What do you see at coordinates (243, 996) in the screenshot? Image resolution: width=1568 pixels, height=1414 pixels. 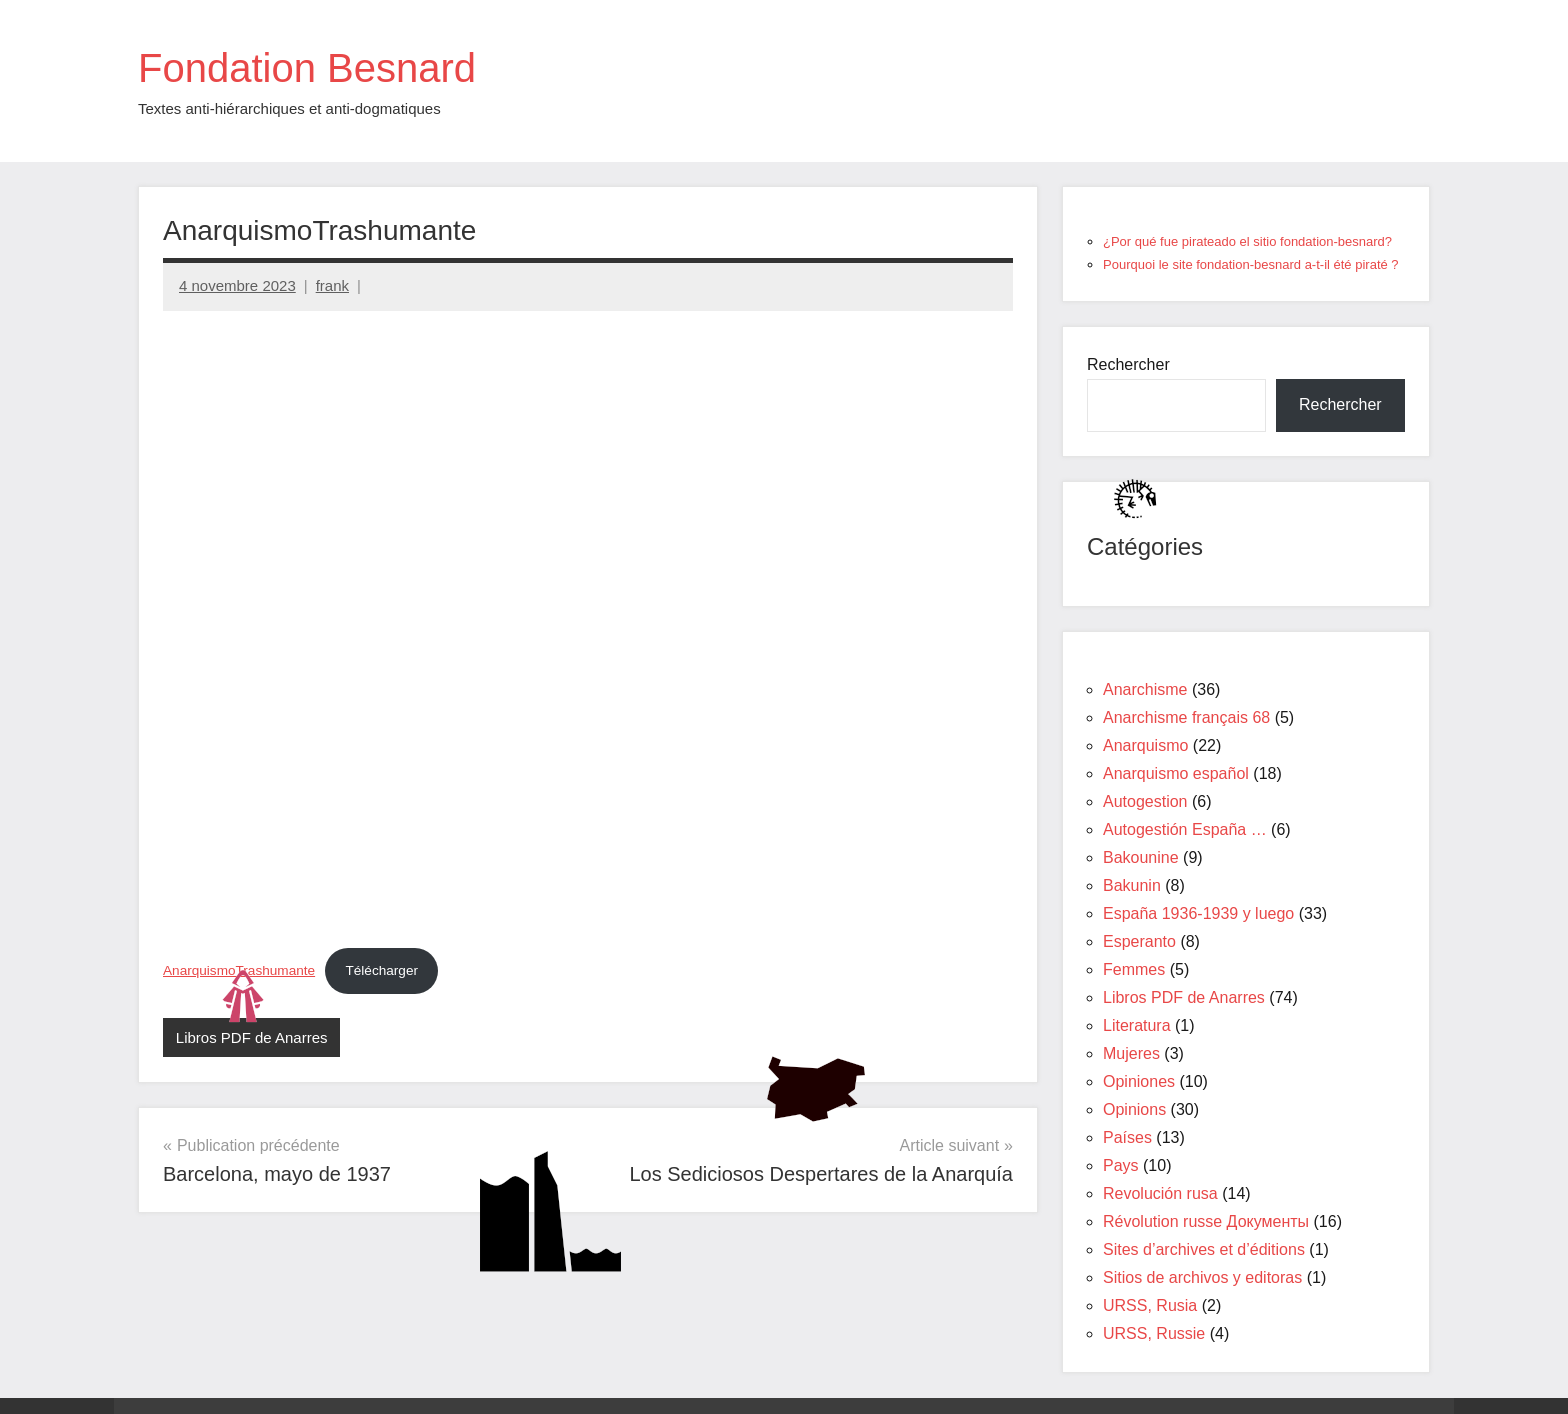 I see `select robe or cloak equipment` at bounding box center [243, 996].